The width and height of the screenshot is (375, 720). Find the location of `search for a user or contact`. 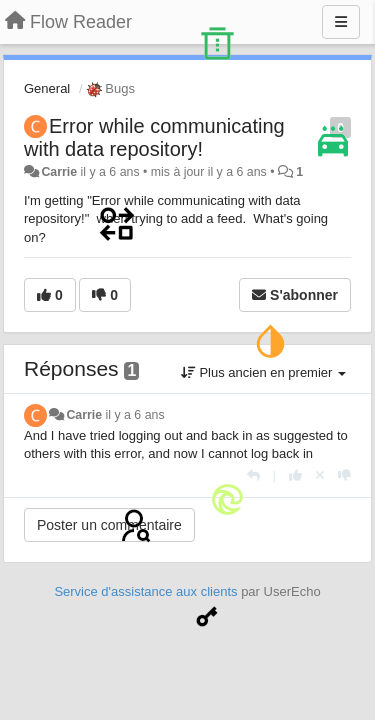

search for a user or contact is located at coordinates (134, 526).